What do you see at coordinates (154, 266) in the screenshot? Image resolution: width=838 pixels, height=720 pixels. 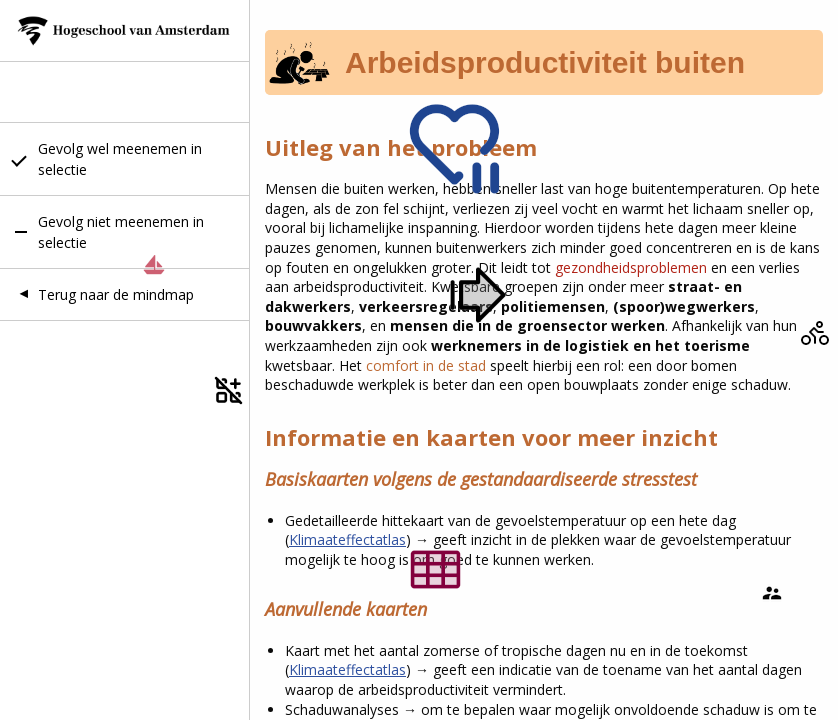 I see `access sailing or boating features` at bounding box center [154, 266].